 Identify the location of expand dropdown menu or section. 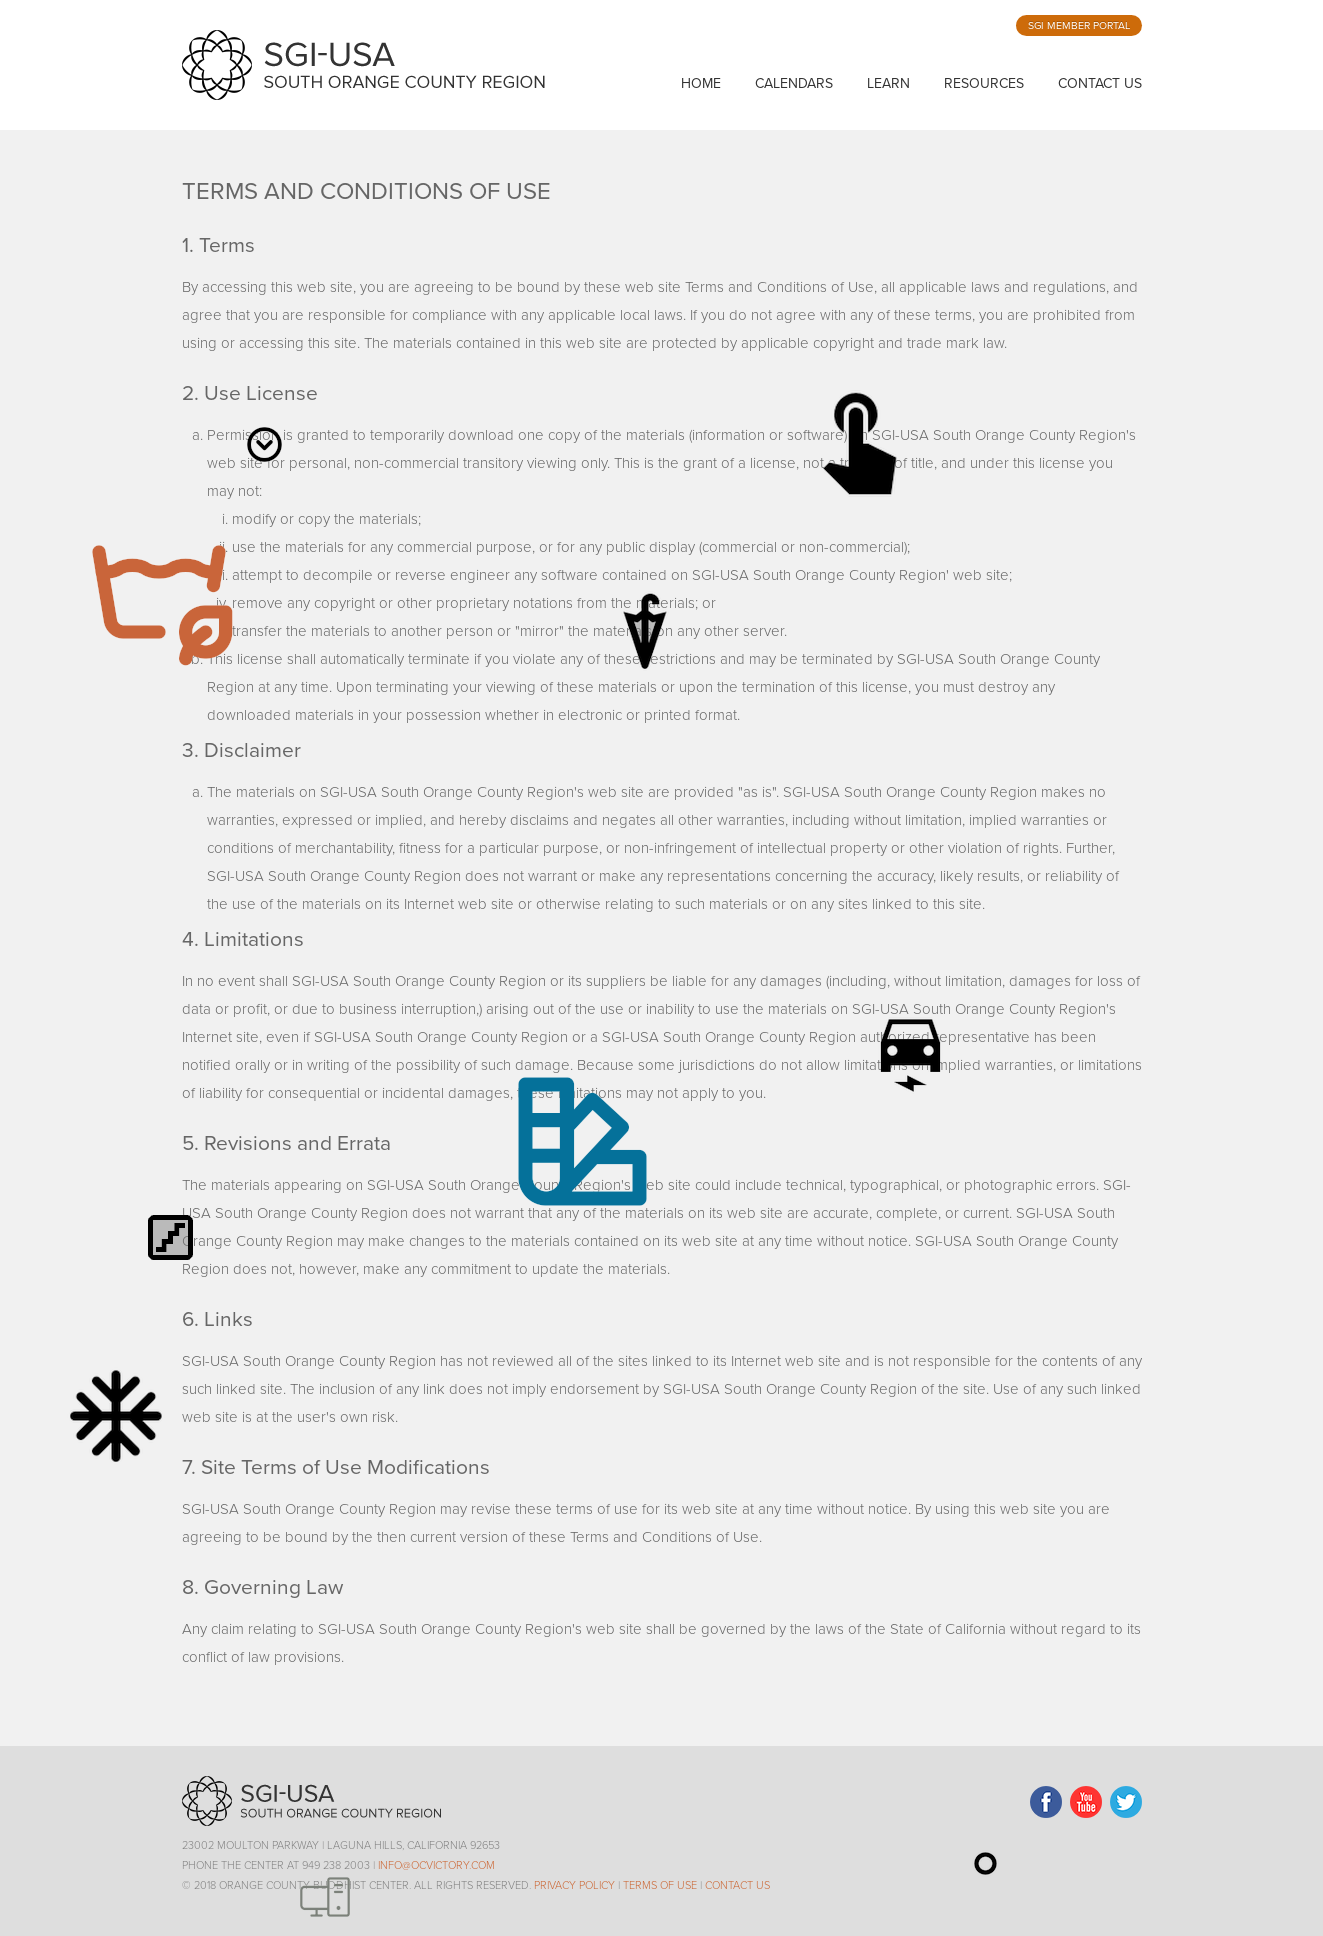
(264, 444).